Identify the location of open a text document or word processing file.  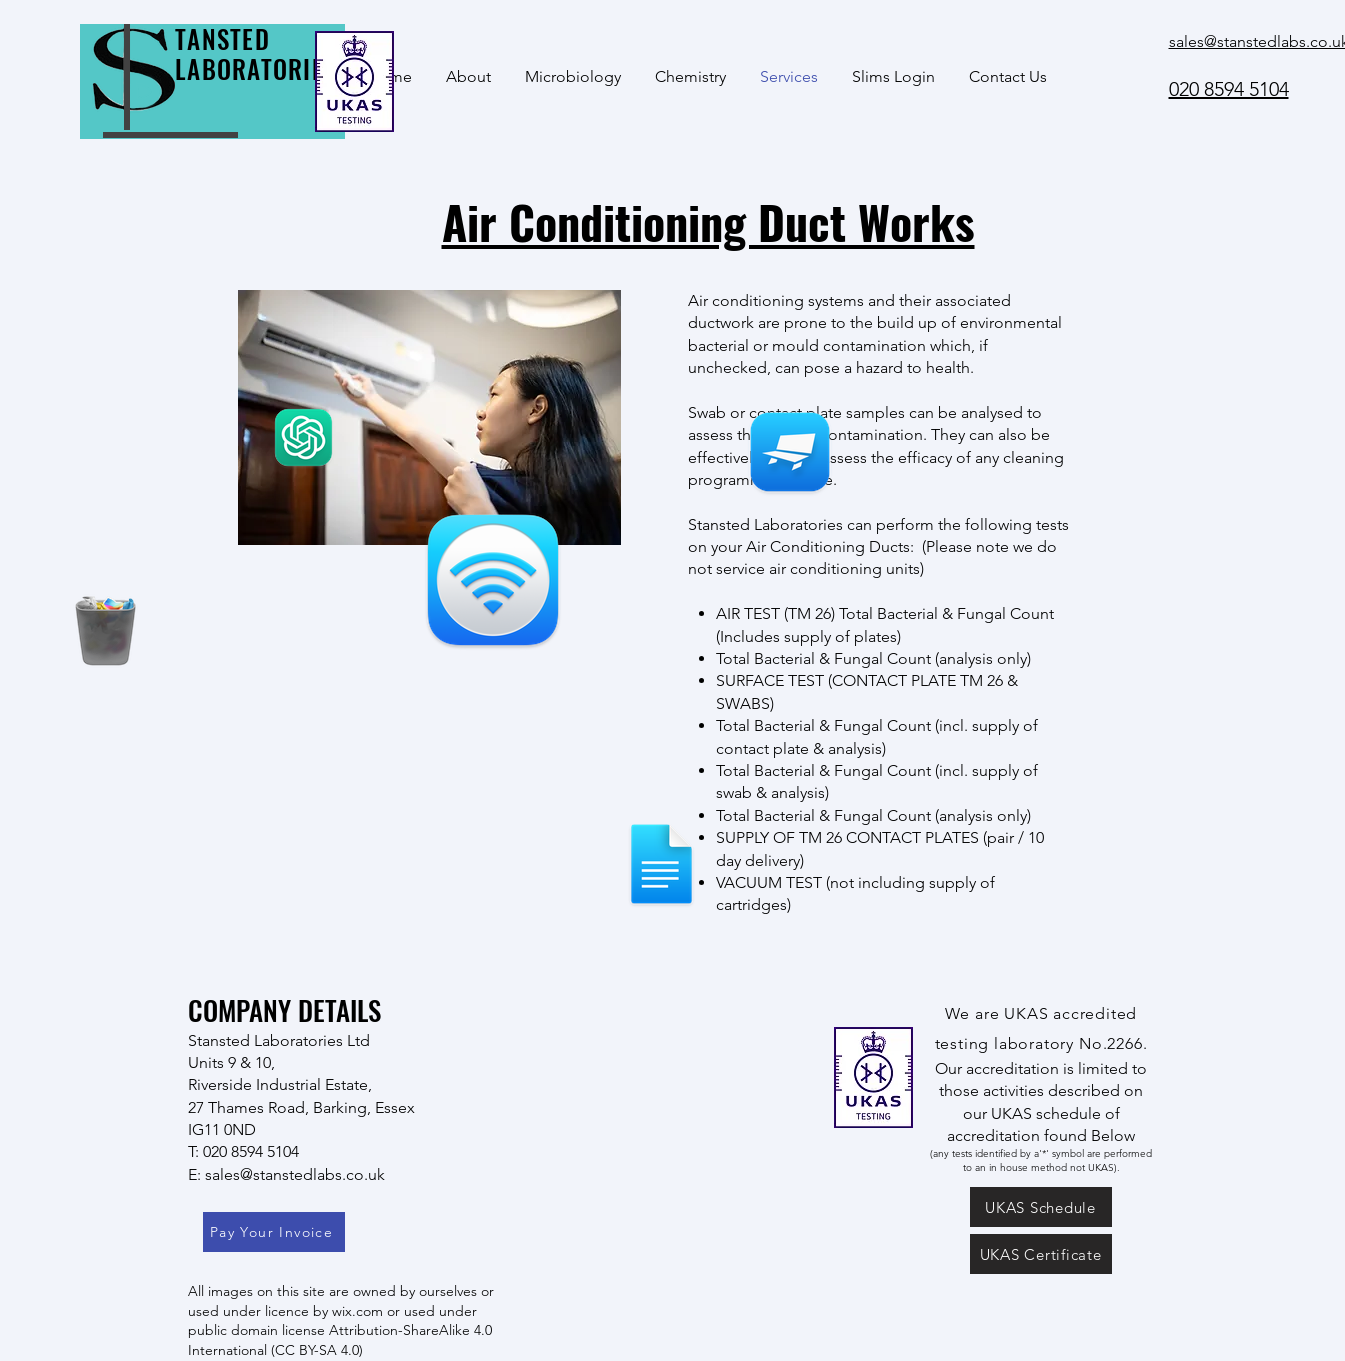
(661, 865).